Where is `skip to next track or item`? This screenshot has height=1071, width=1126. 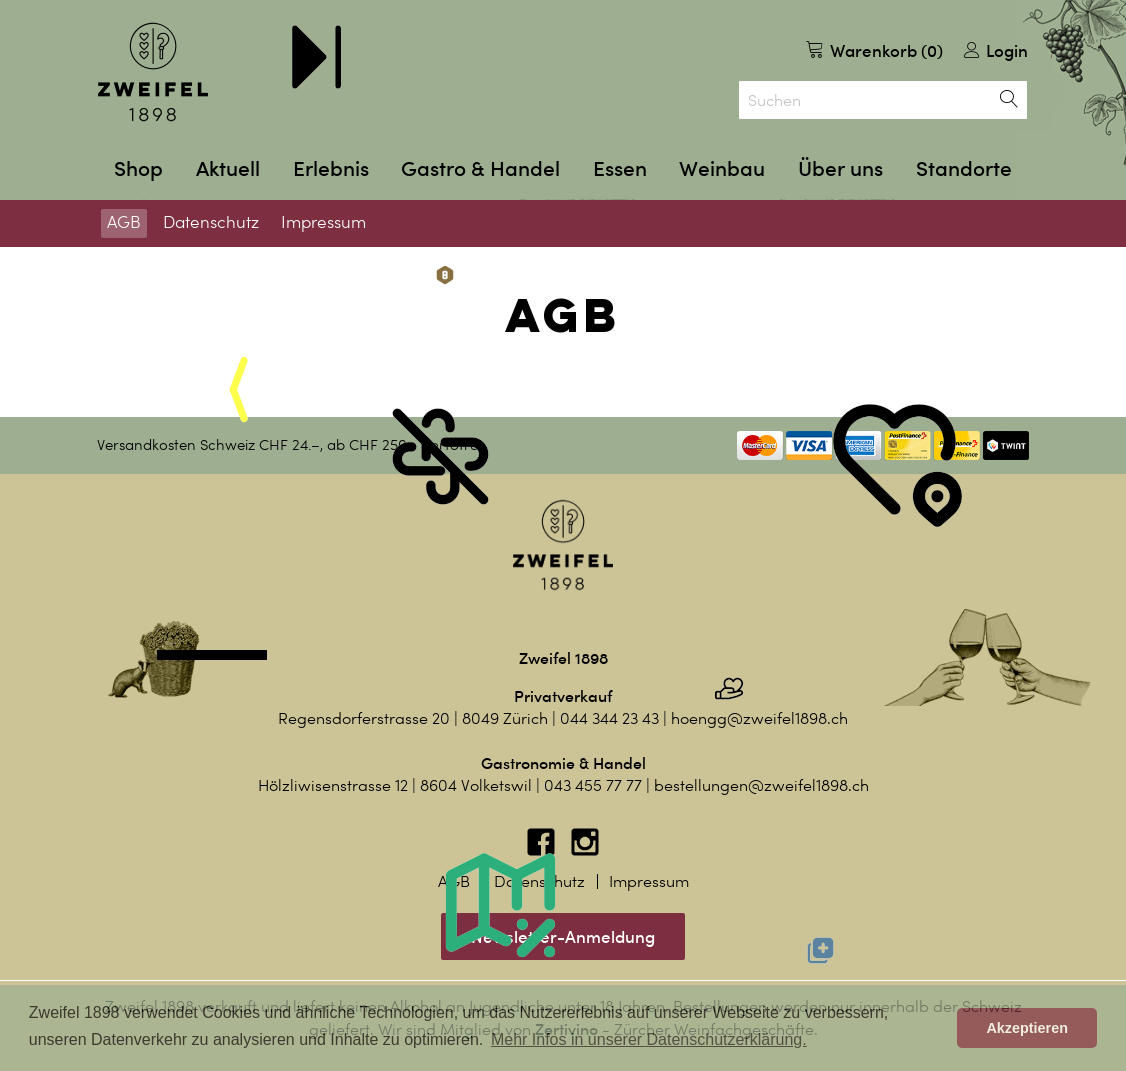
skip to next track or item is located at coordinates (318, 57).